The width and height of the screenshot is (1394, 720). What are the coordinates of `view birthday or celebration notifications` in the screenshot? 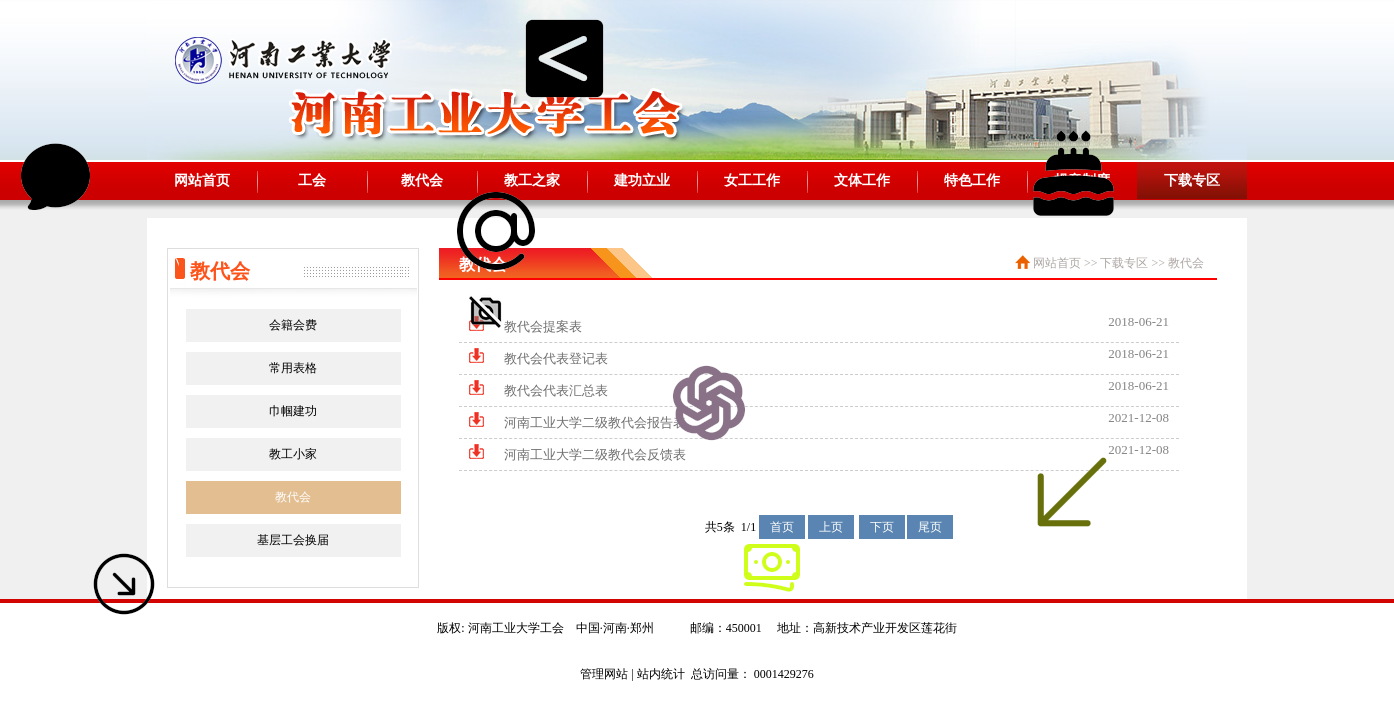 It's located at (1073, 172).